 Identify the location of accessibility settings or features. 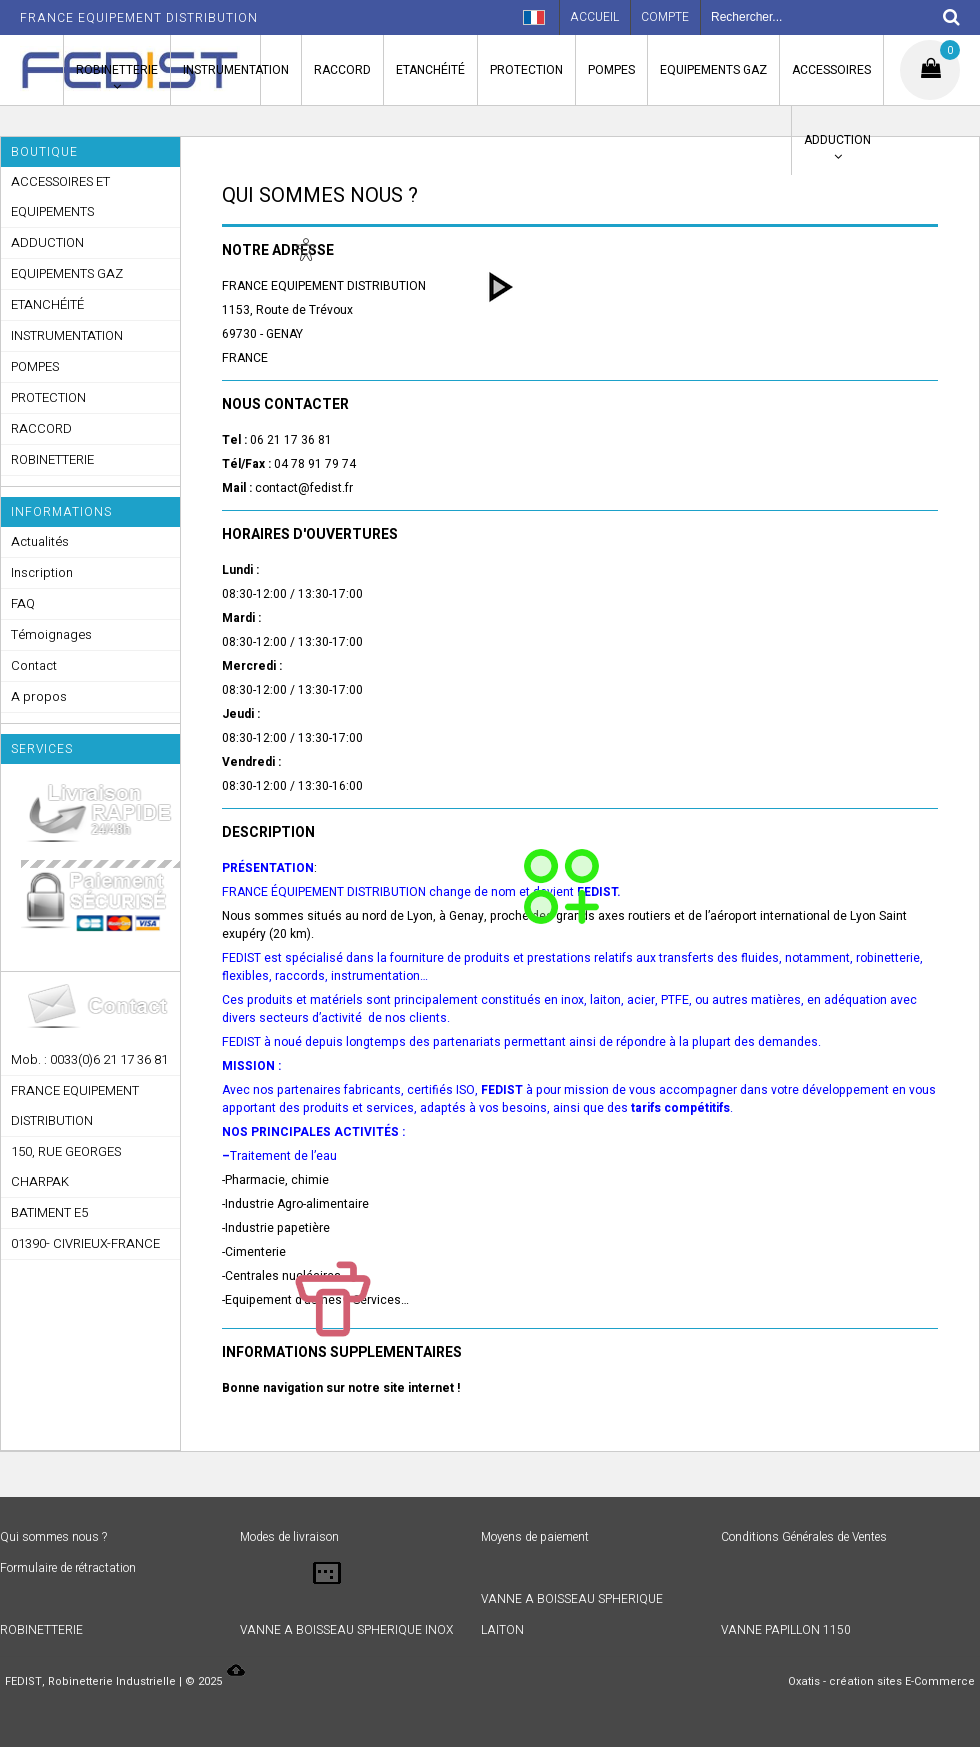
(306, 250).